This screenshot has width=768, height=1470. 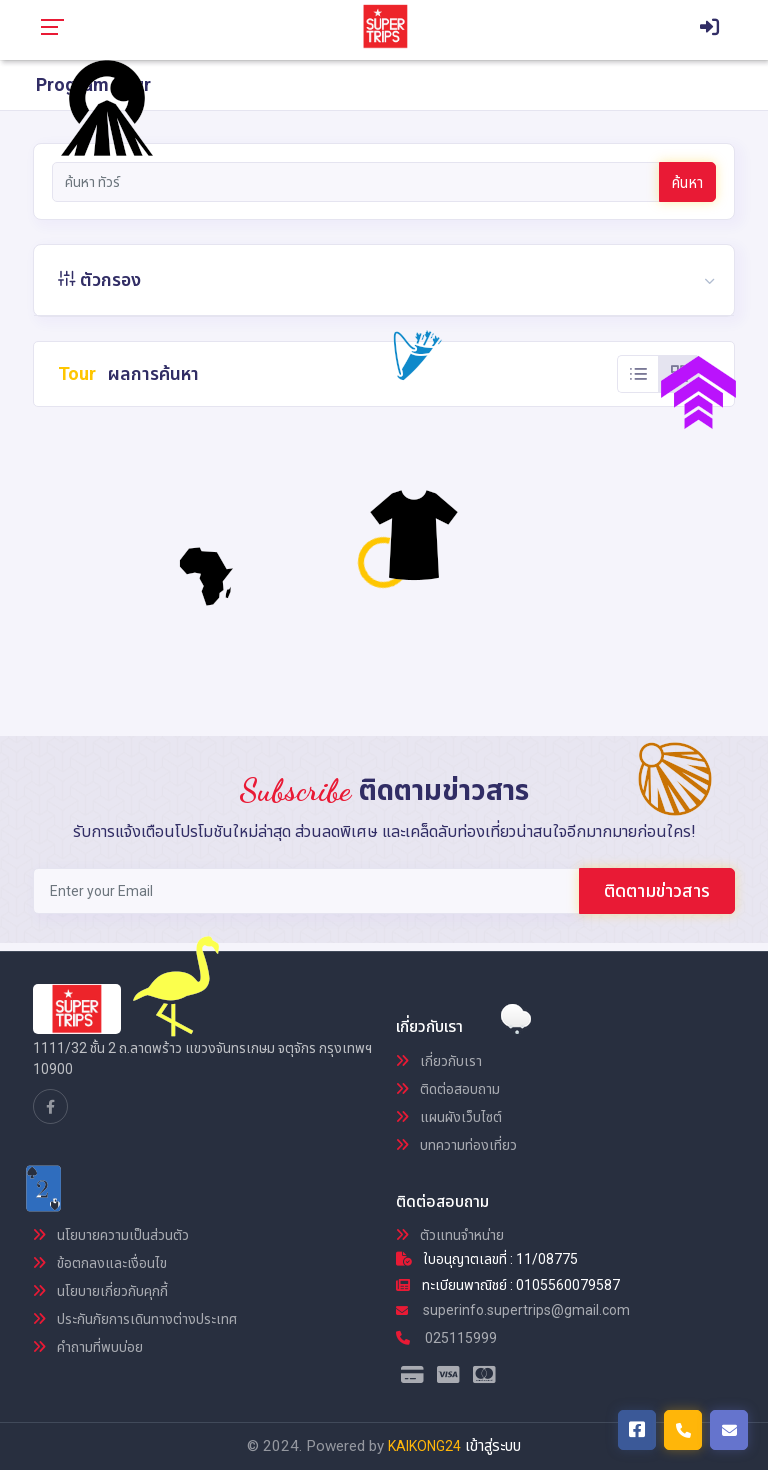 I want to click on equip or access arrow ammunition, so click(x=418, y=355).